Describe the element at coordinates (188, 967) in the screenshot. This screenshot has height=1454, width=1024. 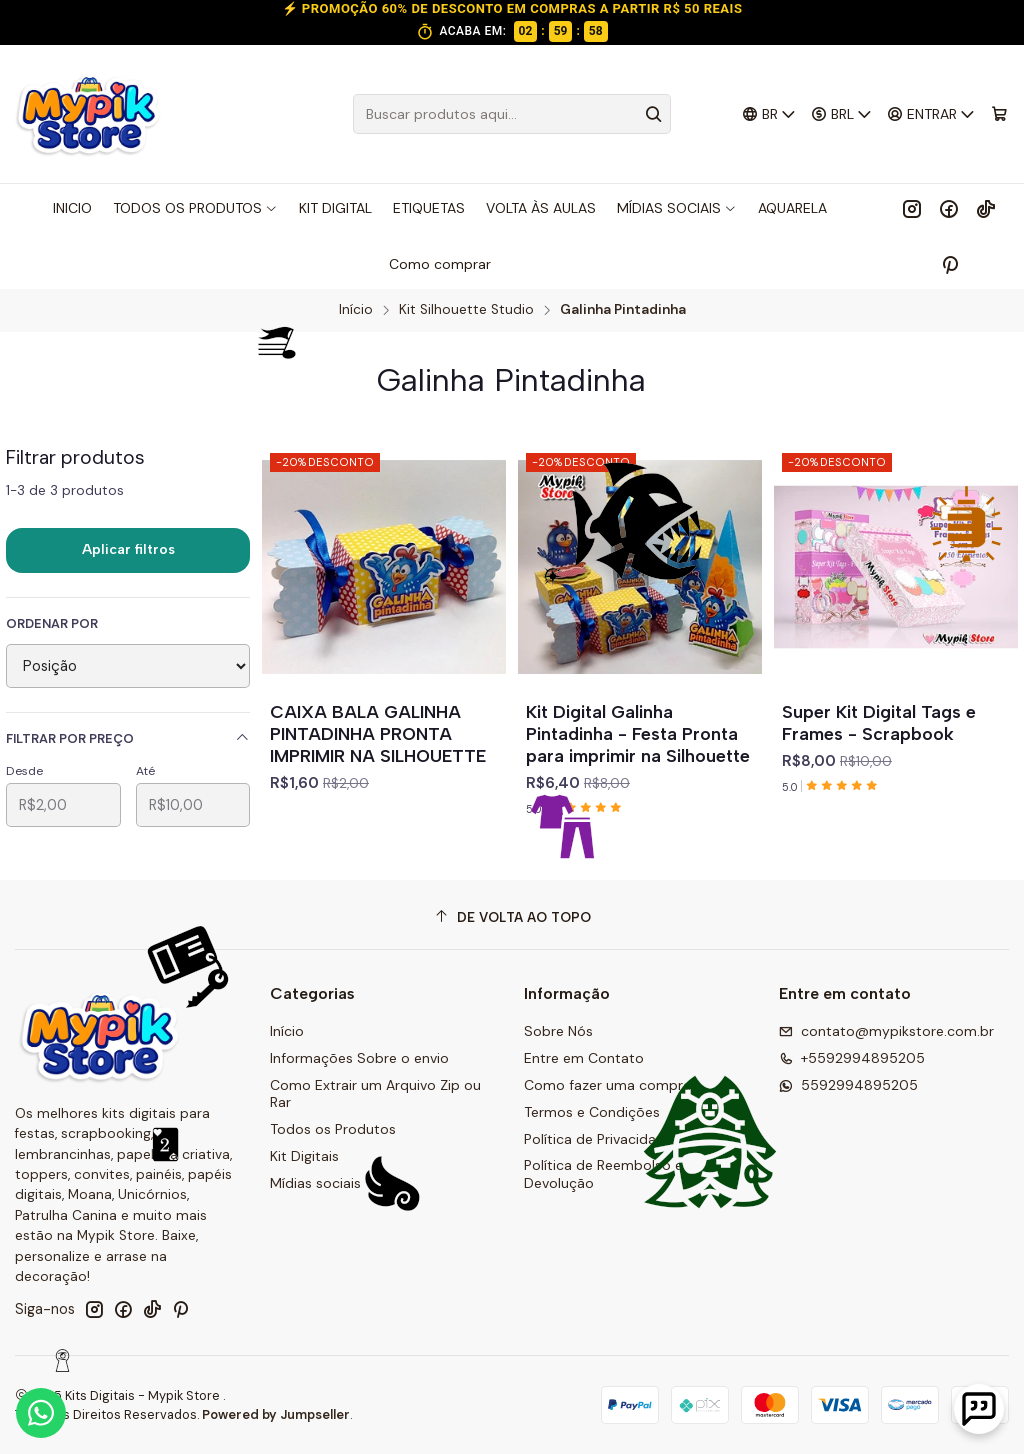
I see `access room or door with keycard` at that location.